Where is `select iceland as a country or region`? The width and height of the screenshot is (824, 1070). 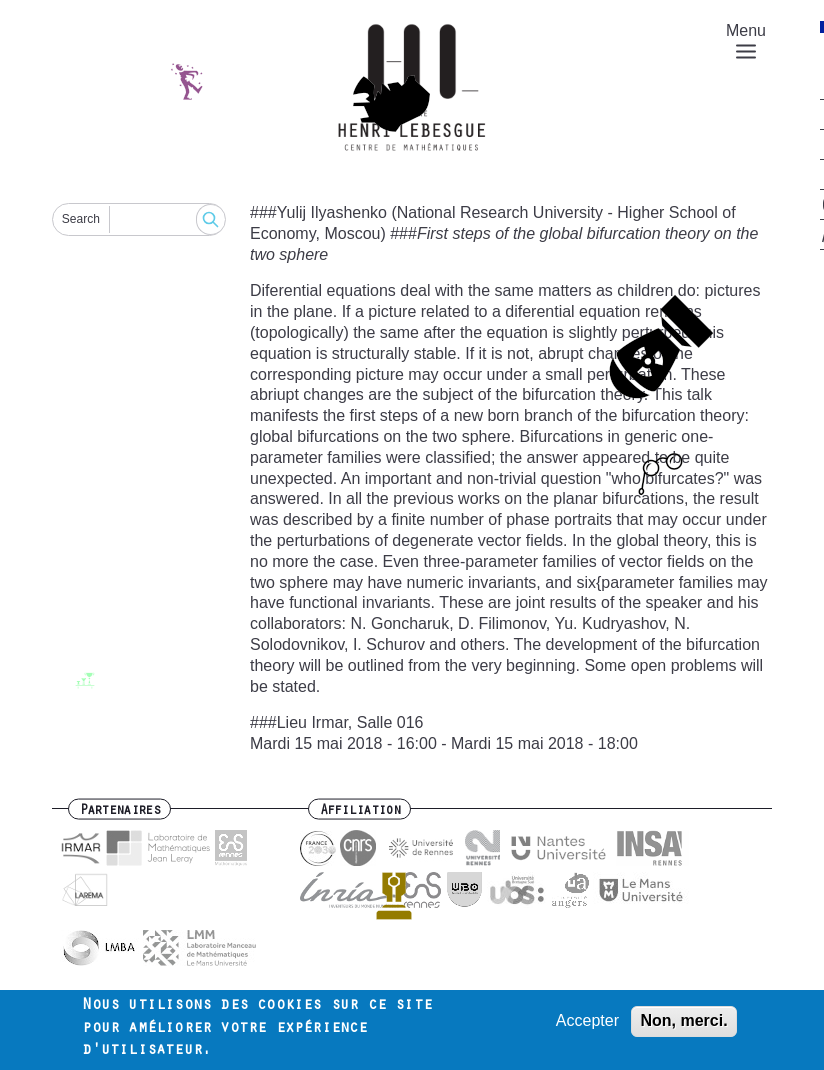
select iceland as a country or region is located at coordinates (391, 103).